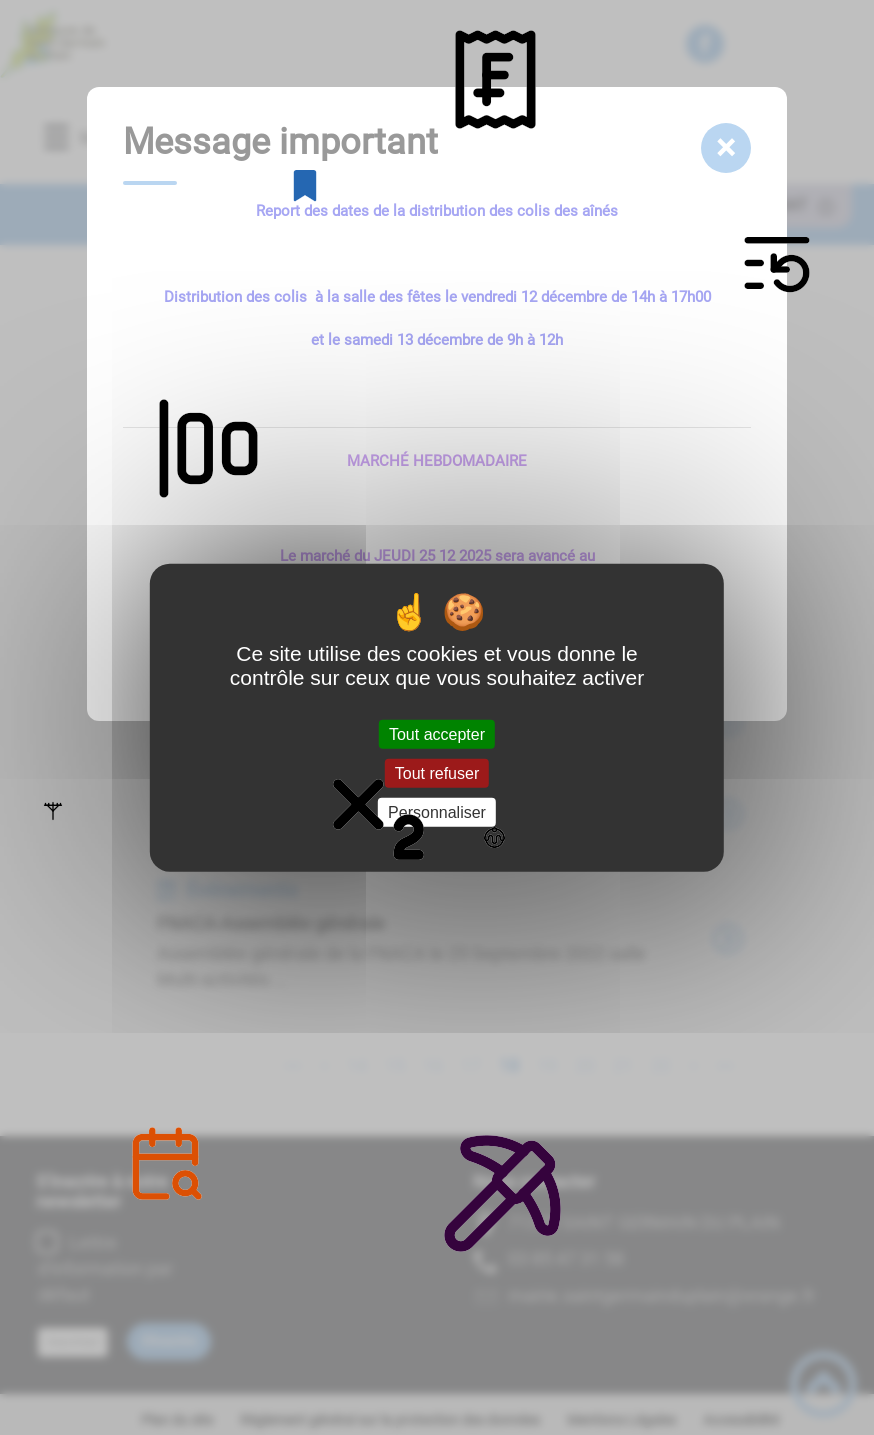 Image resolution: width=874 pixels, height=1435 pixels. I want to click on search for events or dates in calendar, so click(165, 1163).